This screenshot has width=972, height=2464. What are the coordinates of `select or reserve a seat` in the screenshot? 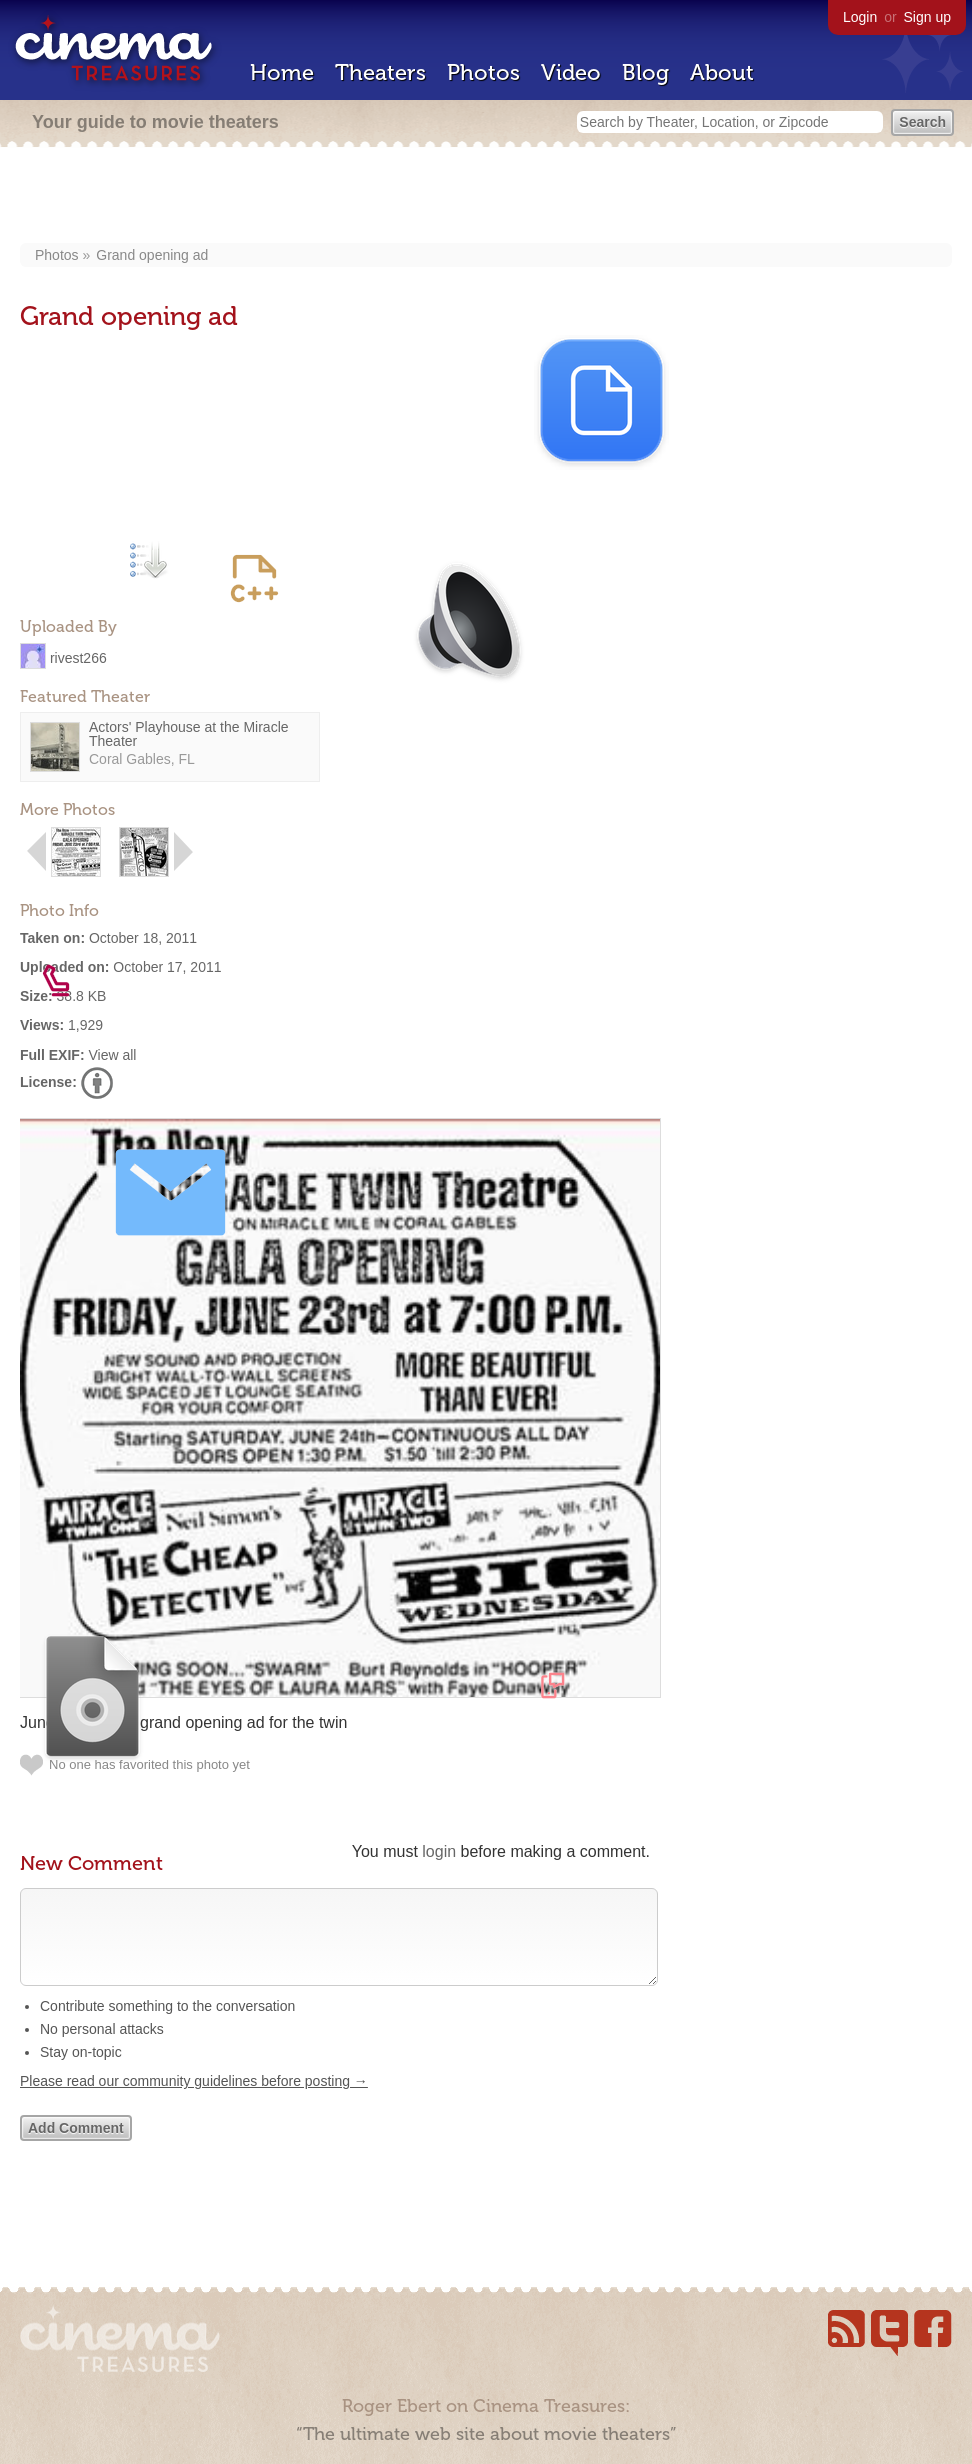 It's located at (55, 980).